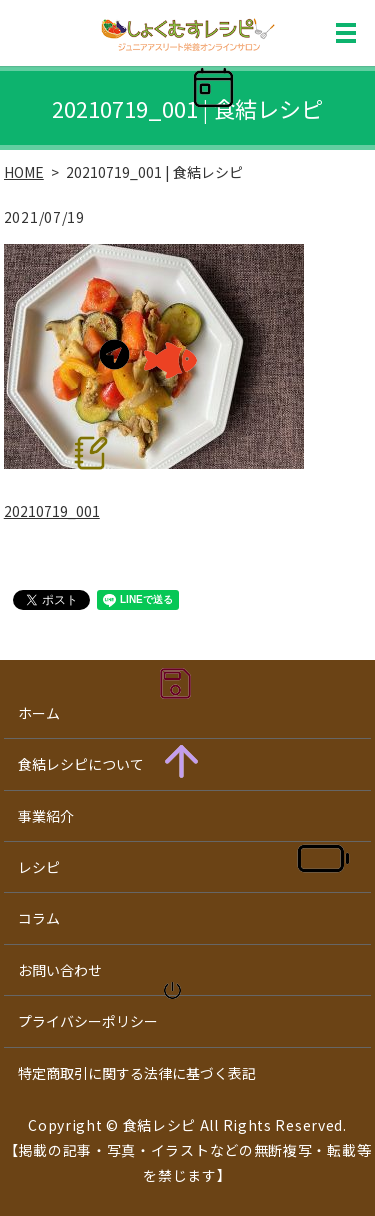  What do you see at coordinates (323, 858) in the screenshot?
I see `indicates battery is completely drained` at bounding box center [323, 858].